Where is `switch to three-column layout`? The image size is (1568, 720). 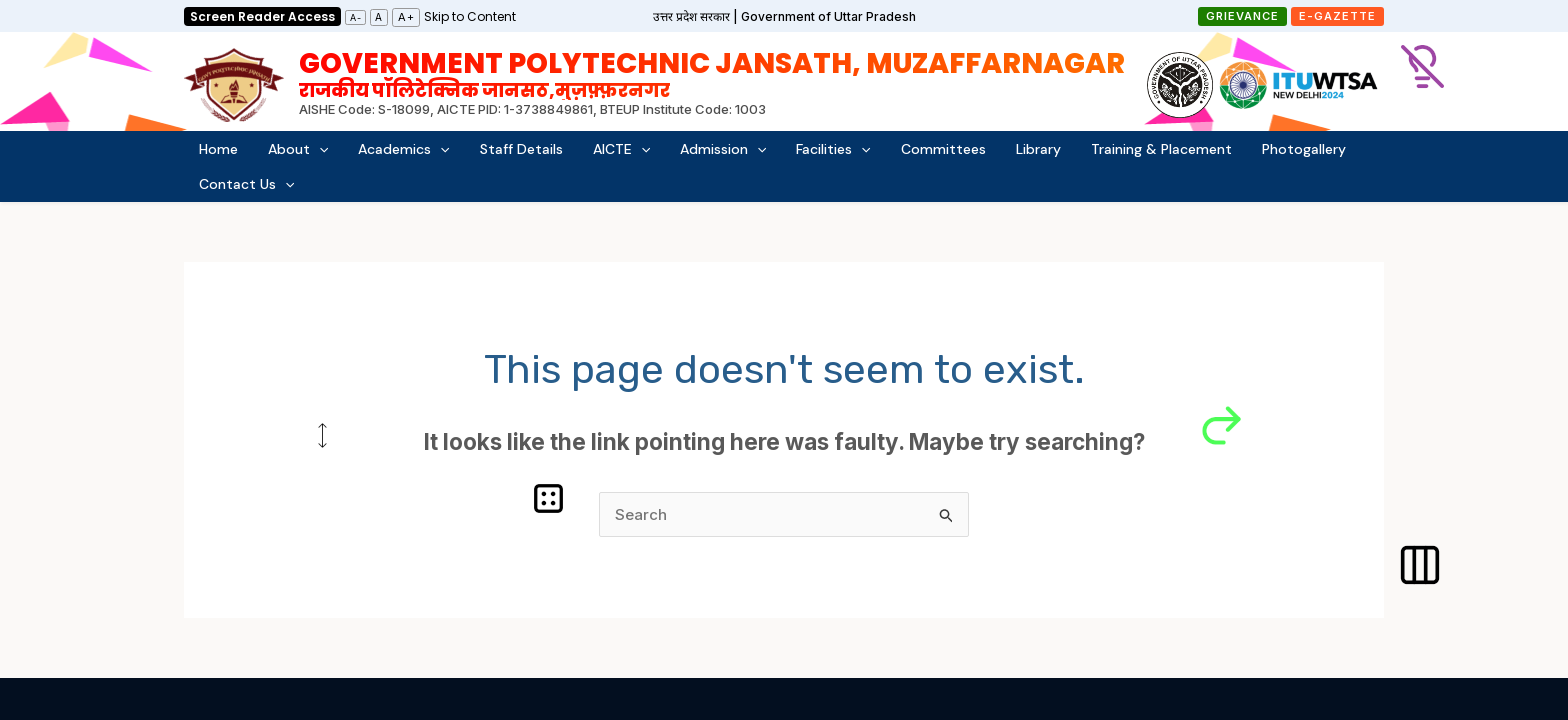 switch to three-column layout is located at coordinates (1420, 565).